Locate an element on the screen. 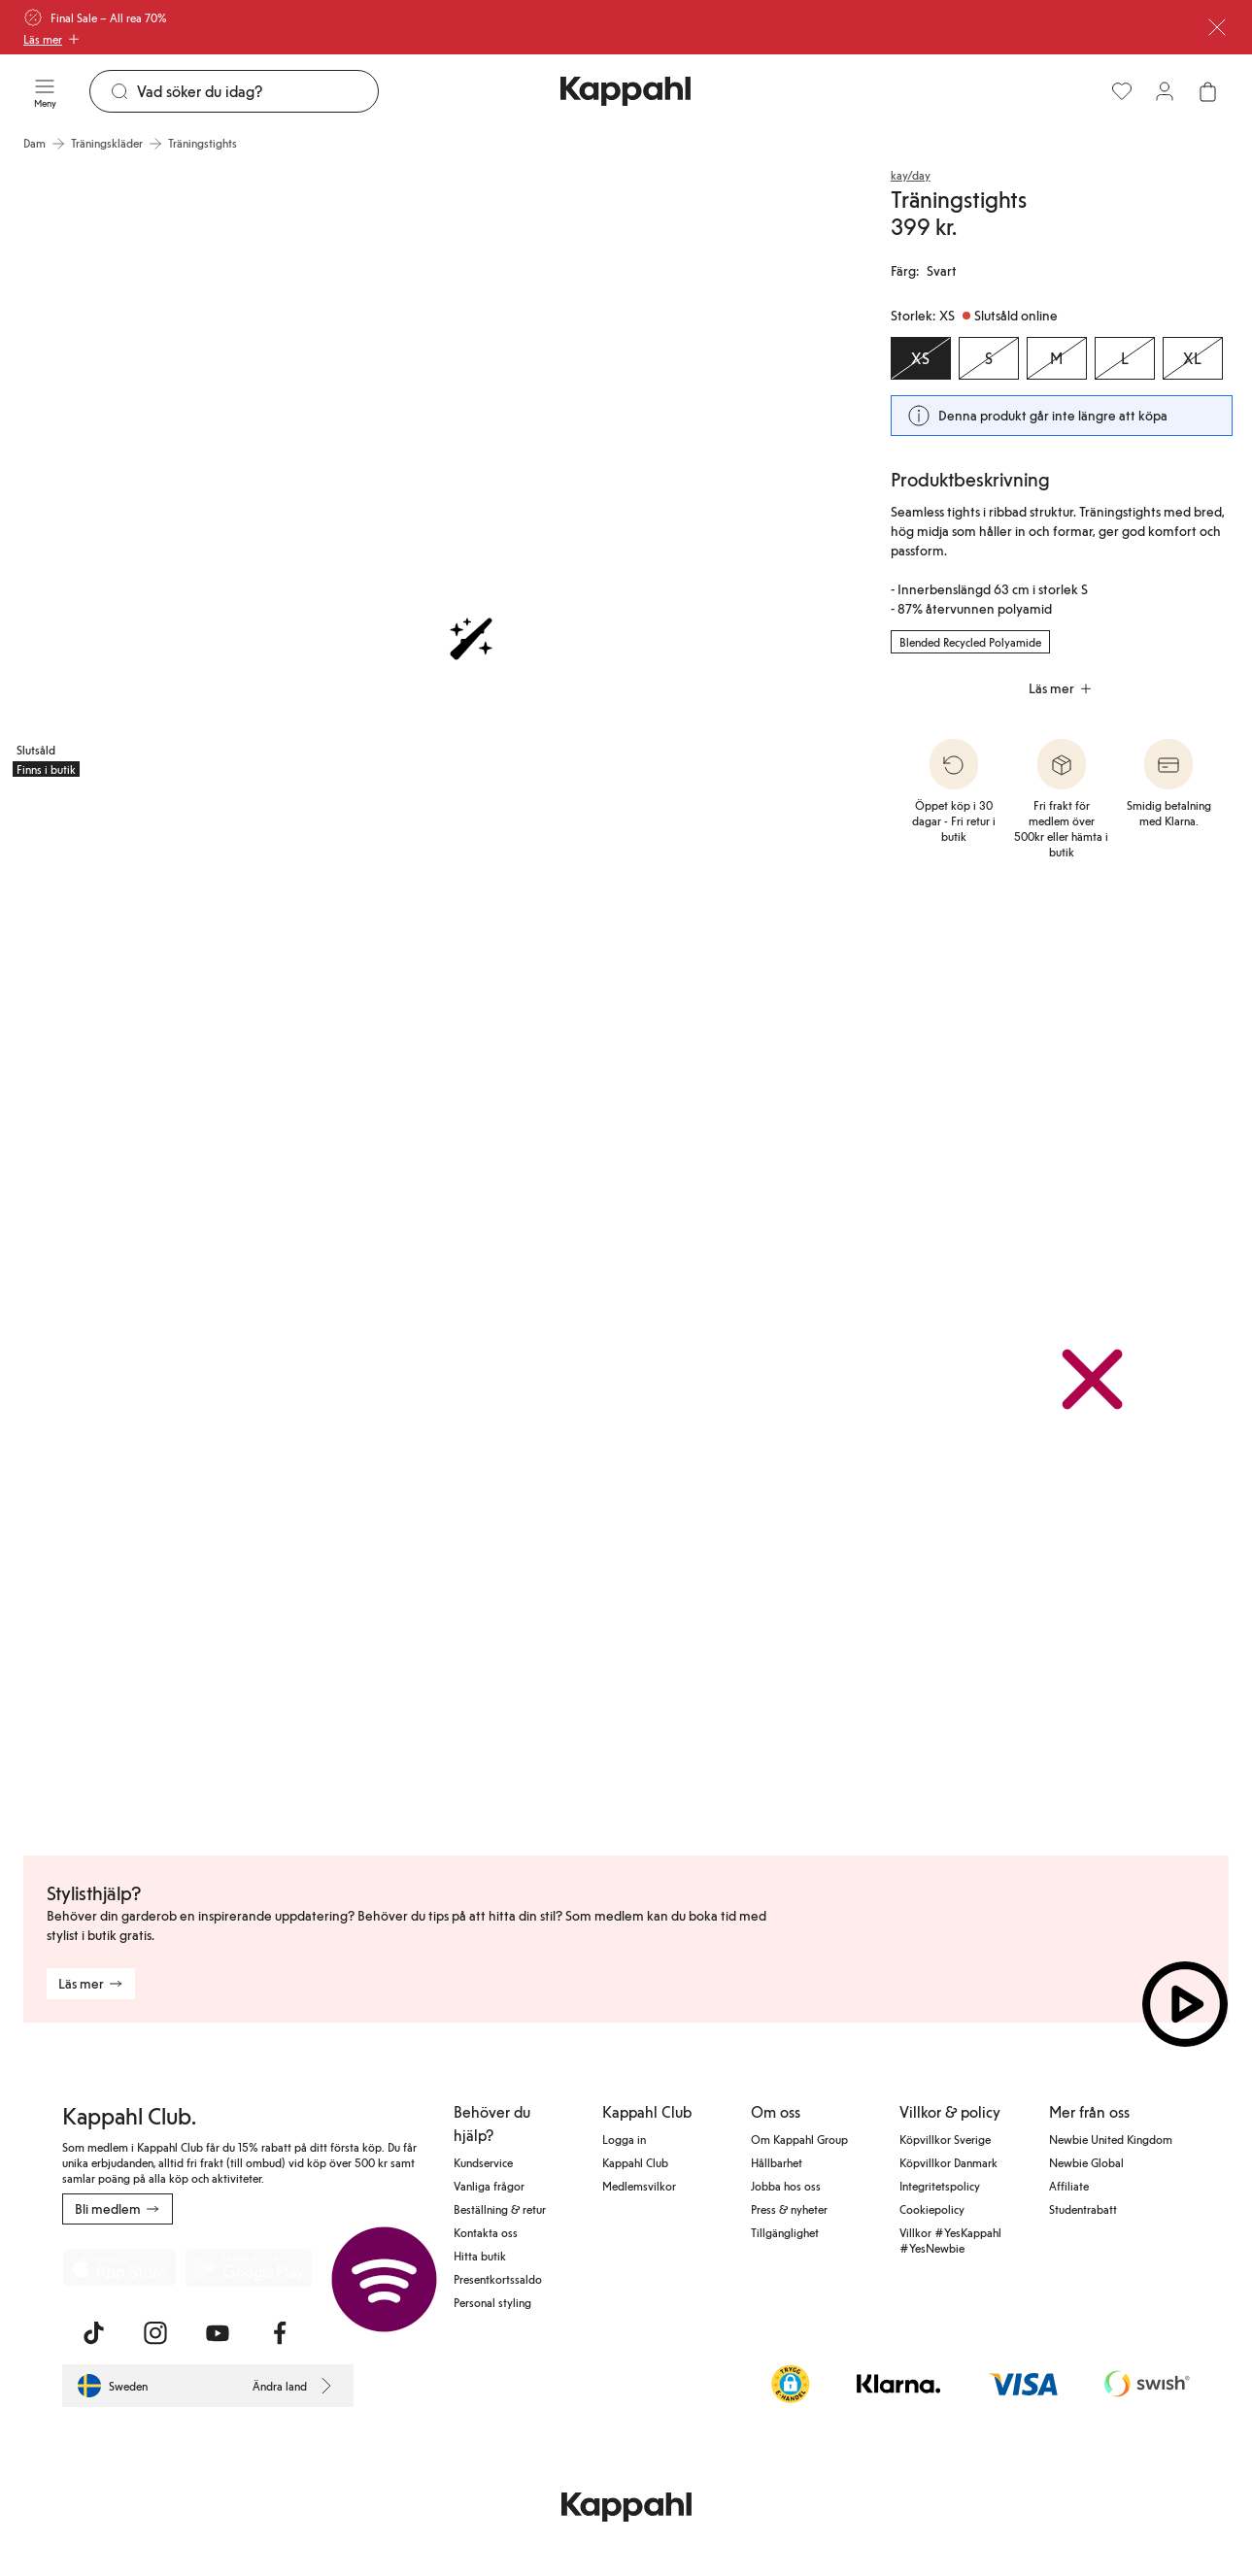 This screenshot has width=1252, height=2576. close a window or dialog is located at coordinates (1092, 1379).